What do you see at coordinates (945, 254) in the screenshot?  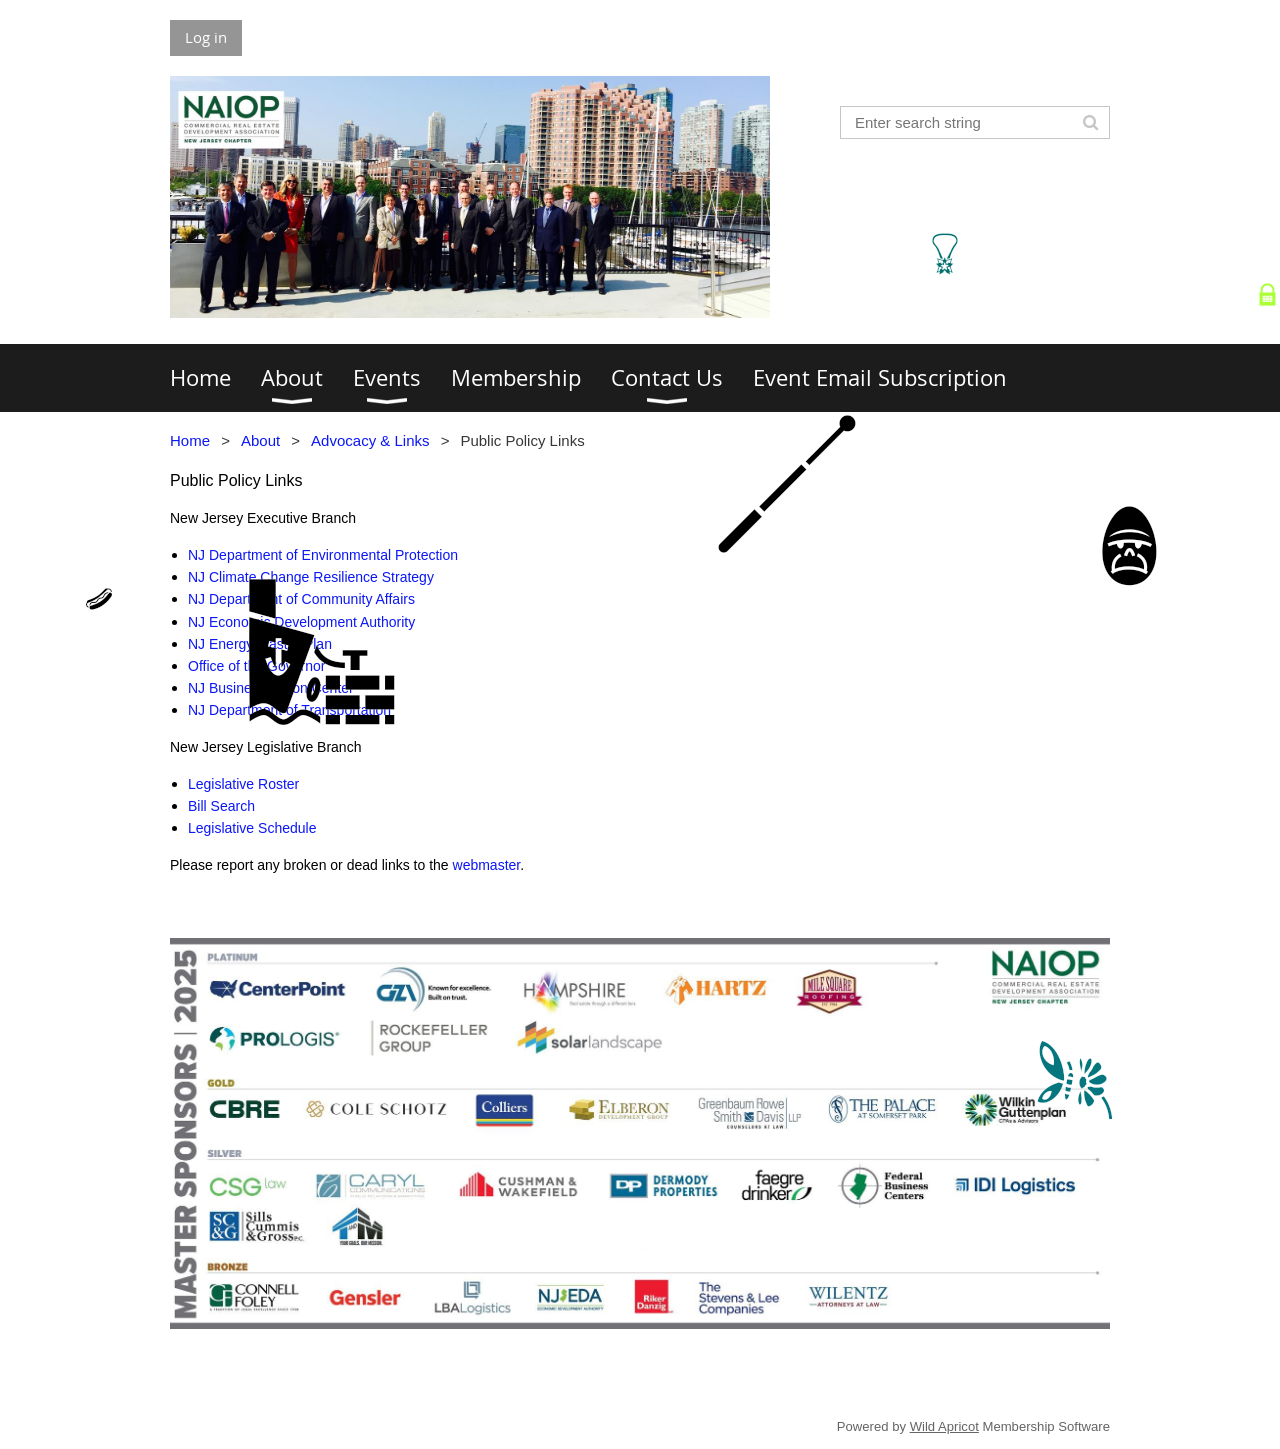 I see `browse jewelry or accessories` at bounding box center [945, 254].